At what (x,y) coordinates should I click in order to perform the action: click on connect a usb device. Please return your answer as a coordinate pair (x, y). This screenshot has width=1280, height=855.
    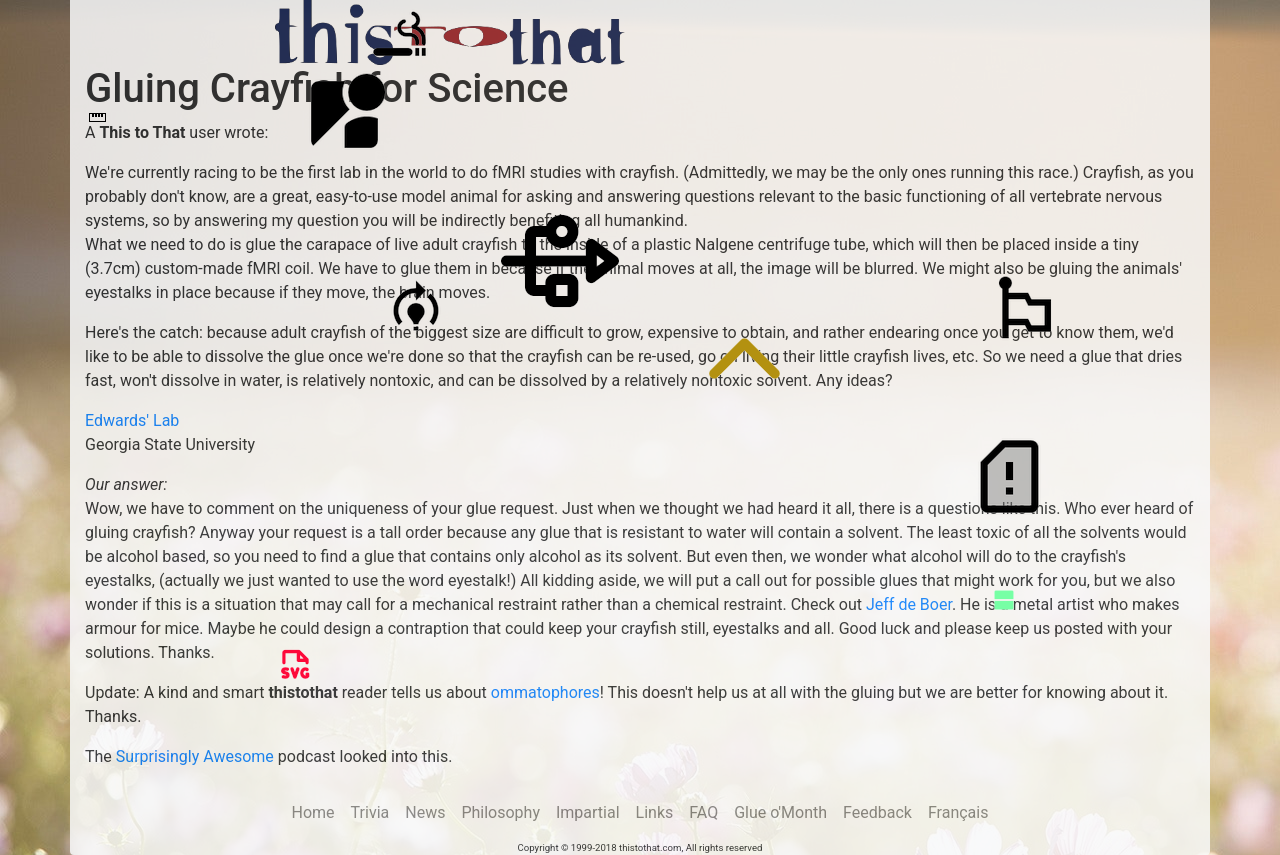
    Looking at the image, I should click on (560, 261).